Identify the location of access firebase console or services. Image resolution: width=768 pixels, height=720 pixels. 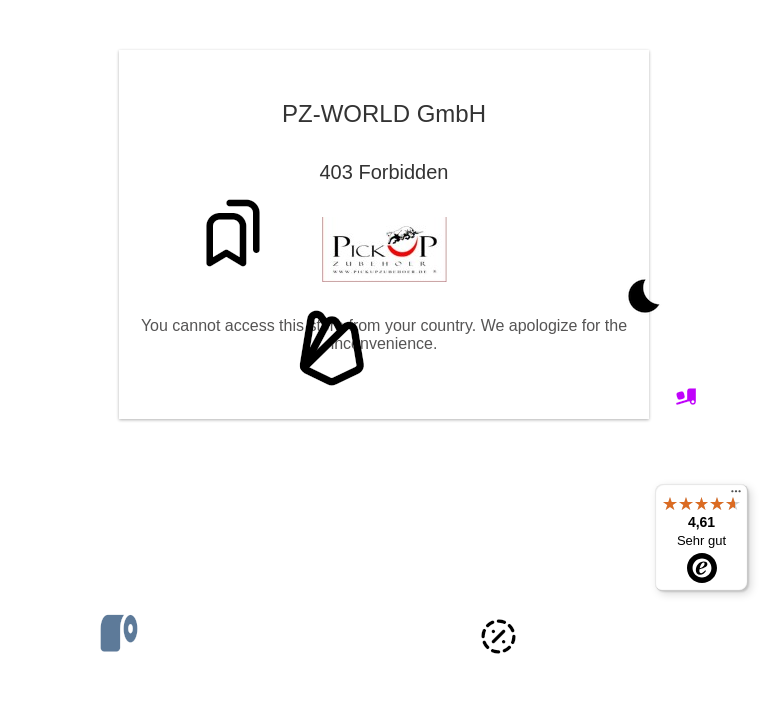
(332, 348).